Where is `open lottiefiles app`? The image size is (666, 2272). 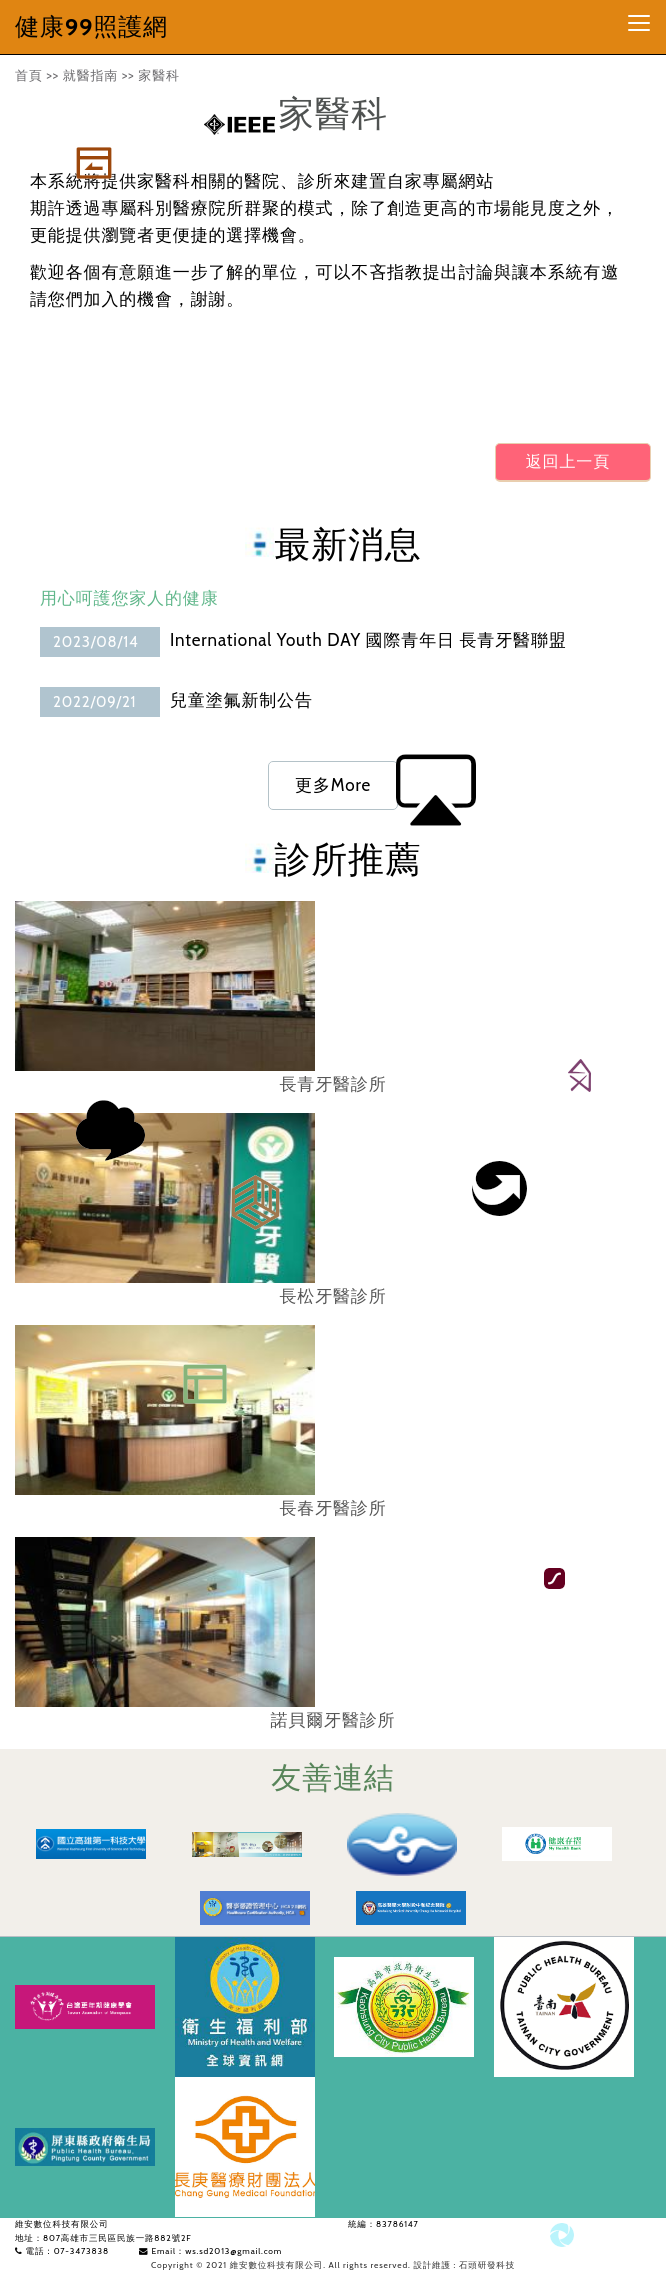
open lottiefiles app is located at coordinates (554, 1578).